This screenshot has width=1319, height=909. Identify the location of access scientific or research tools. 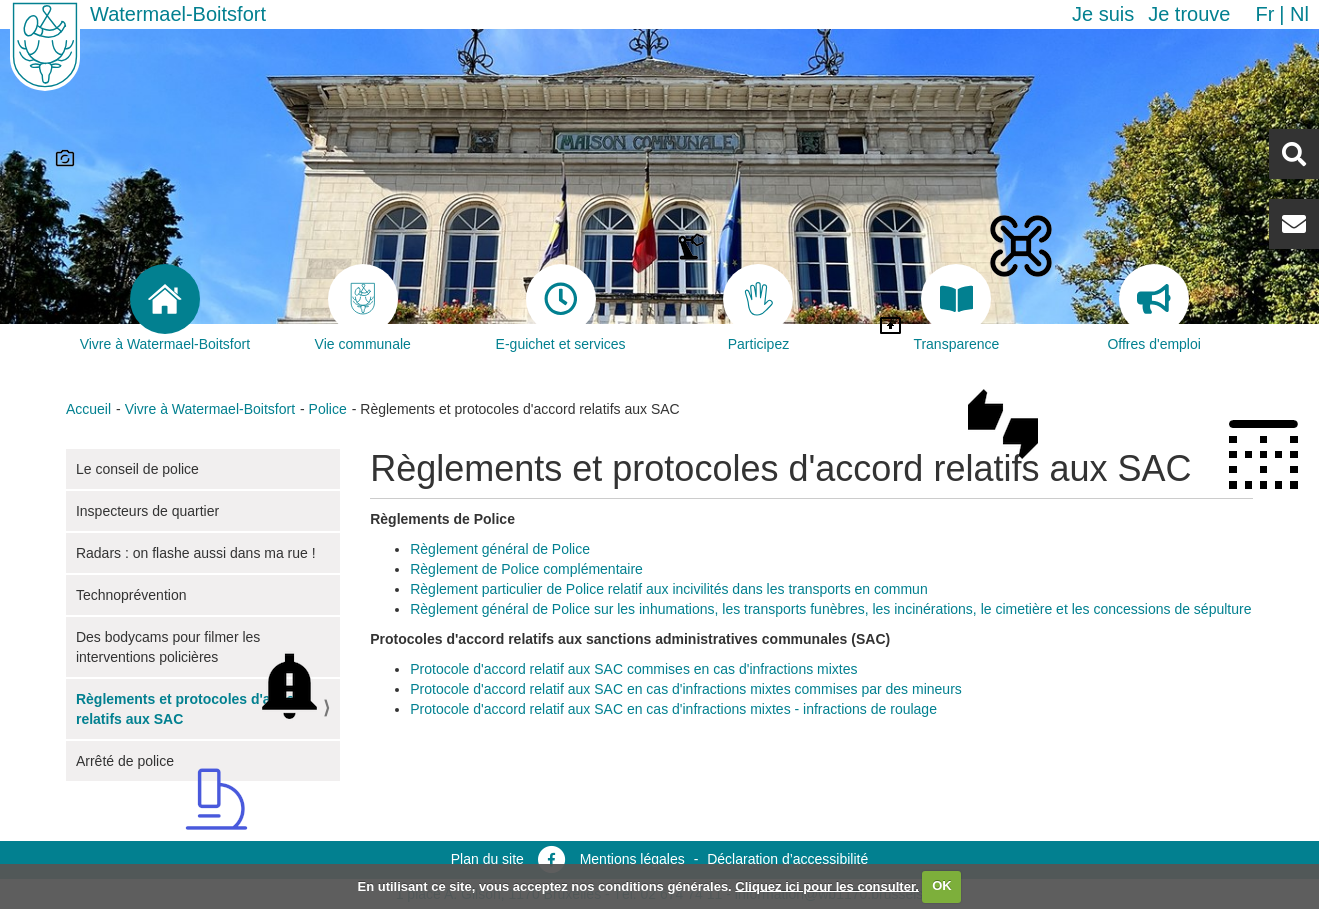
(216, 801).